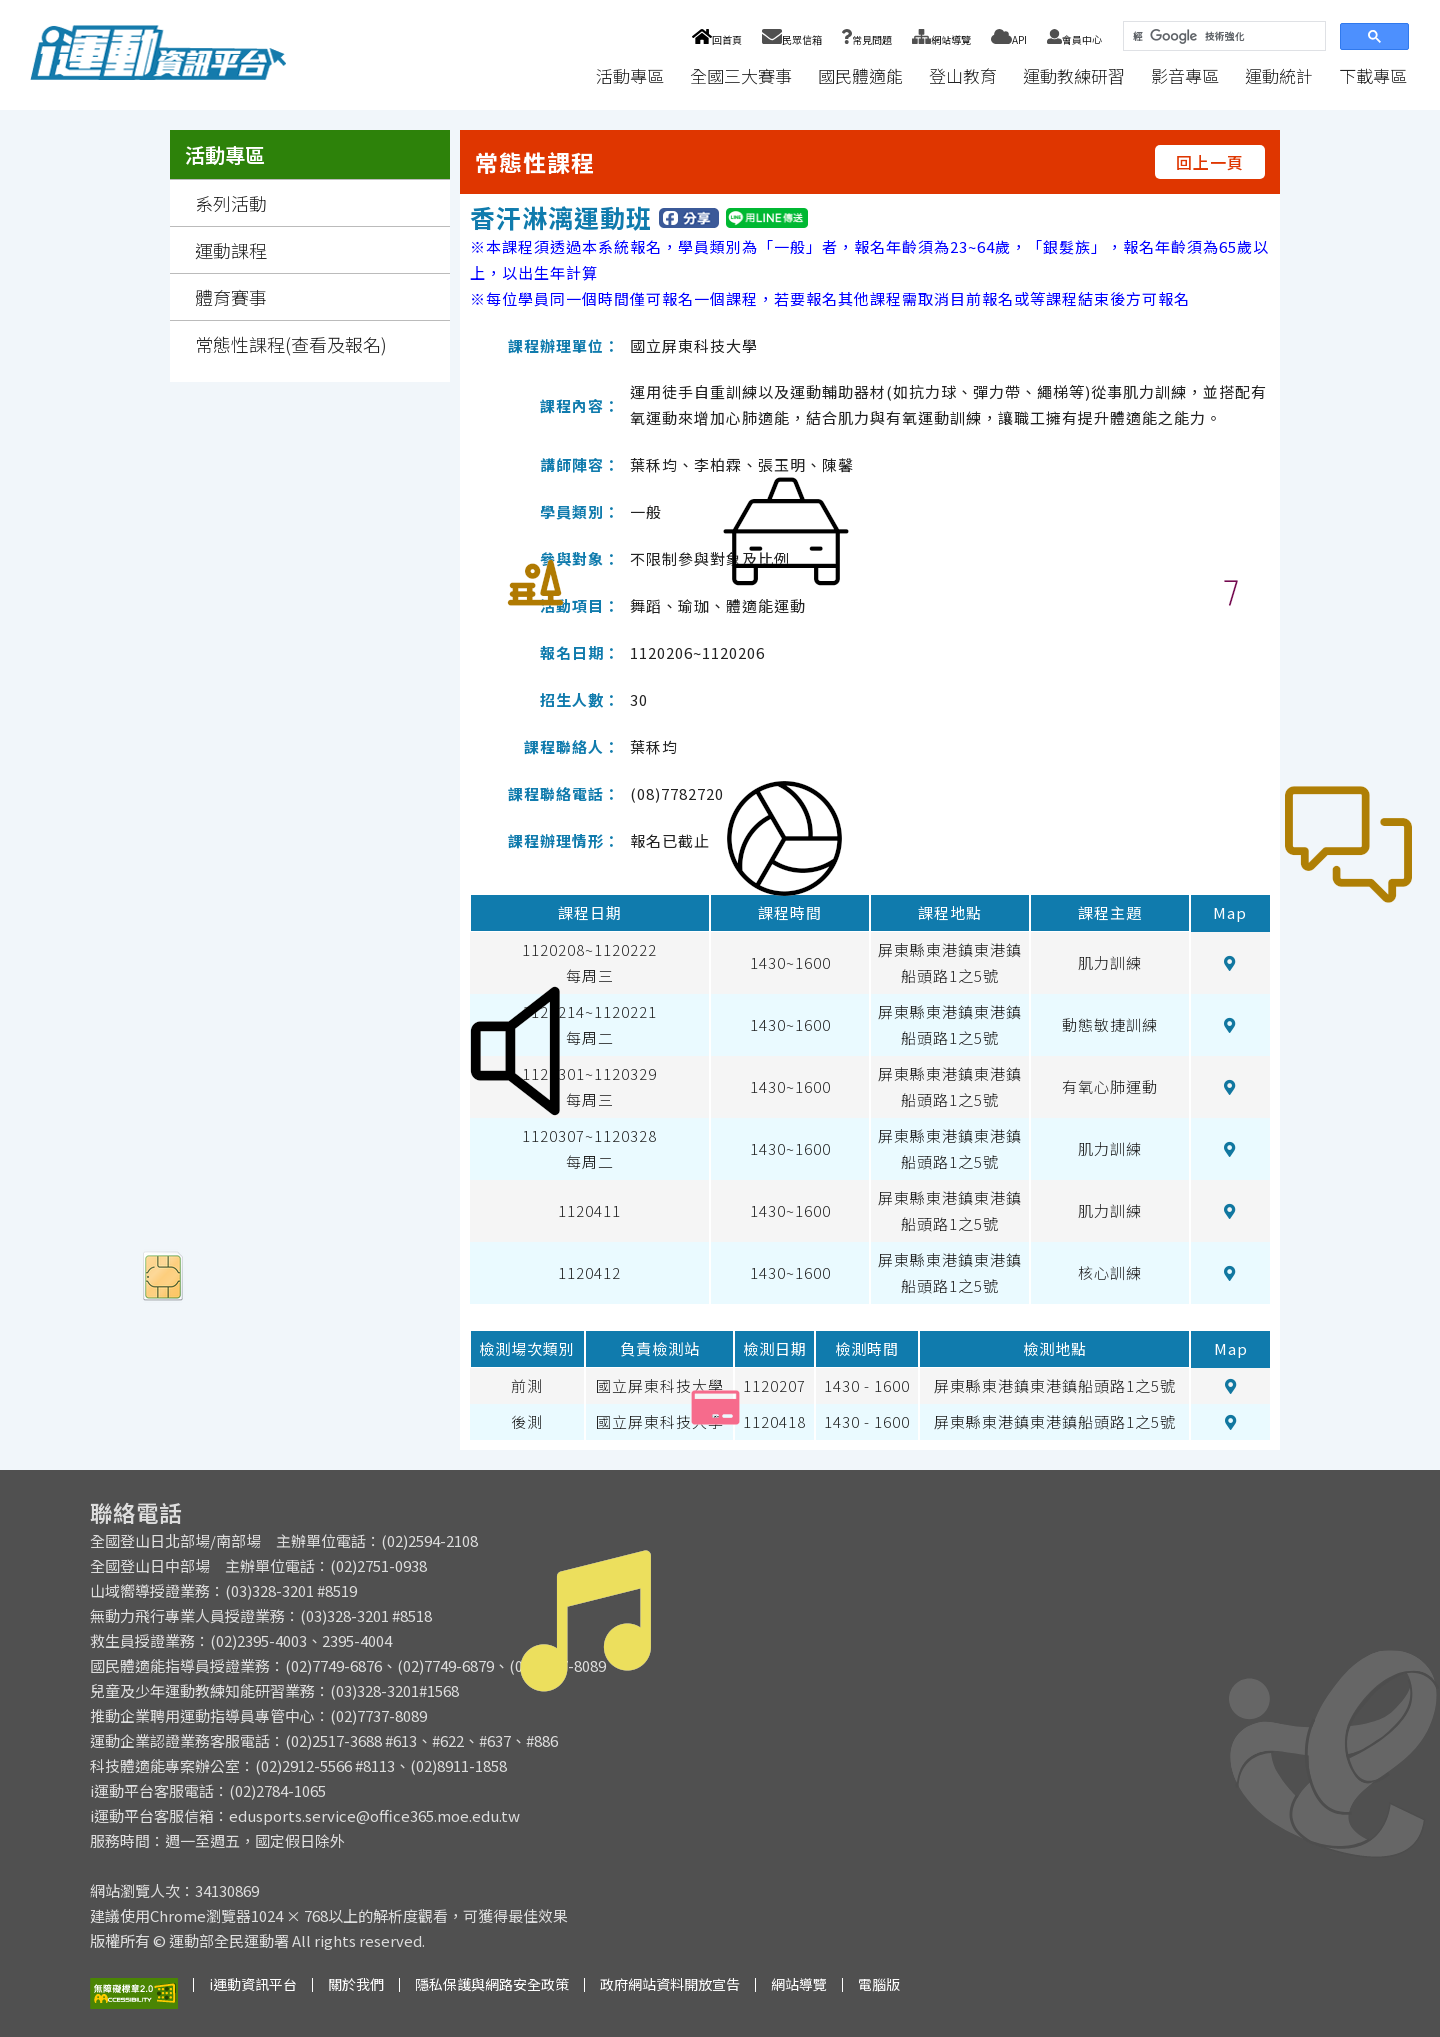 This screenshot has width=1440, height=2037. Describe the element at coordinates (163, 1276) in the screenshot. I see `manage SIM card authentication settings` at that location.